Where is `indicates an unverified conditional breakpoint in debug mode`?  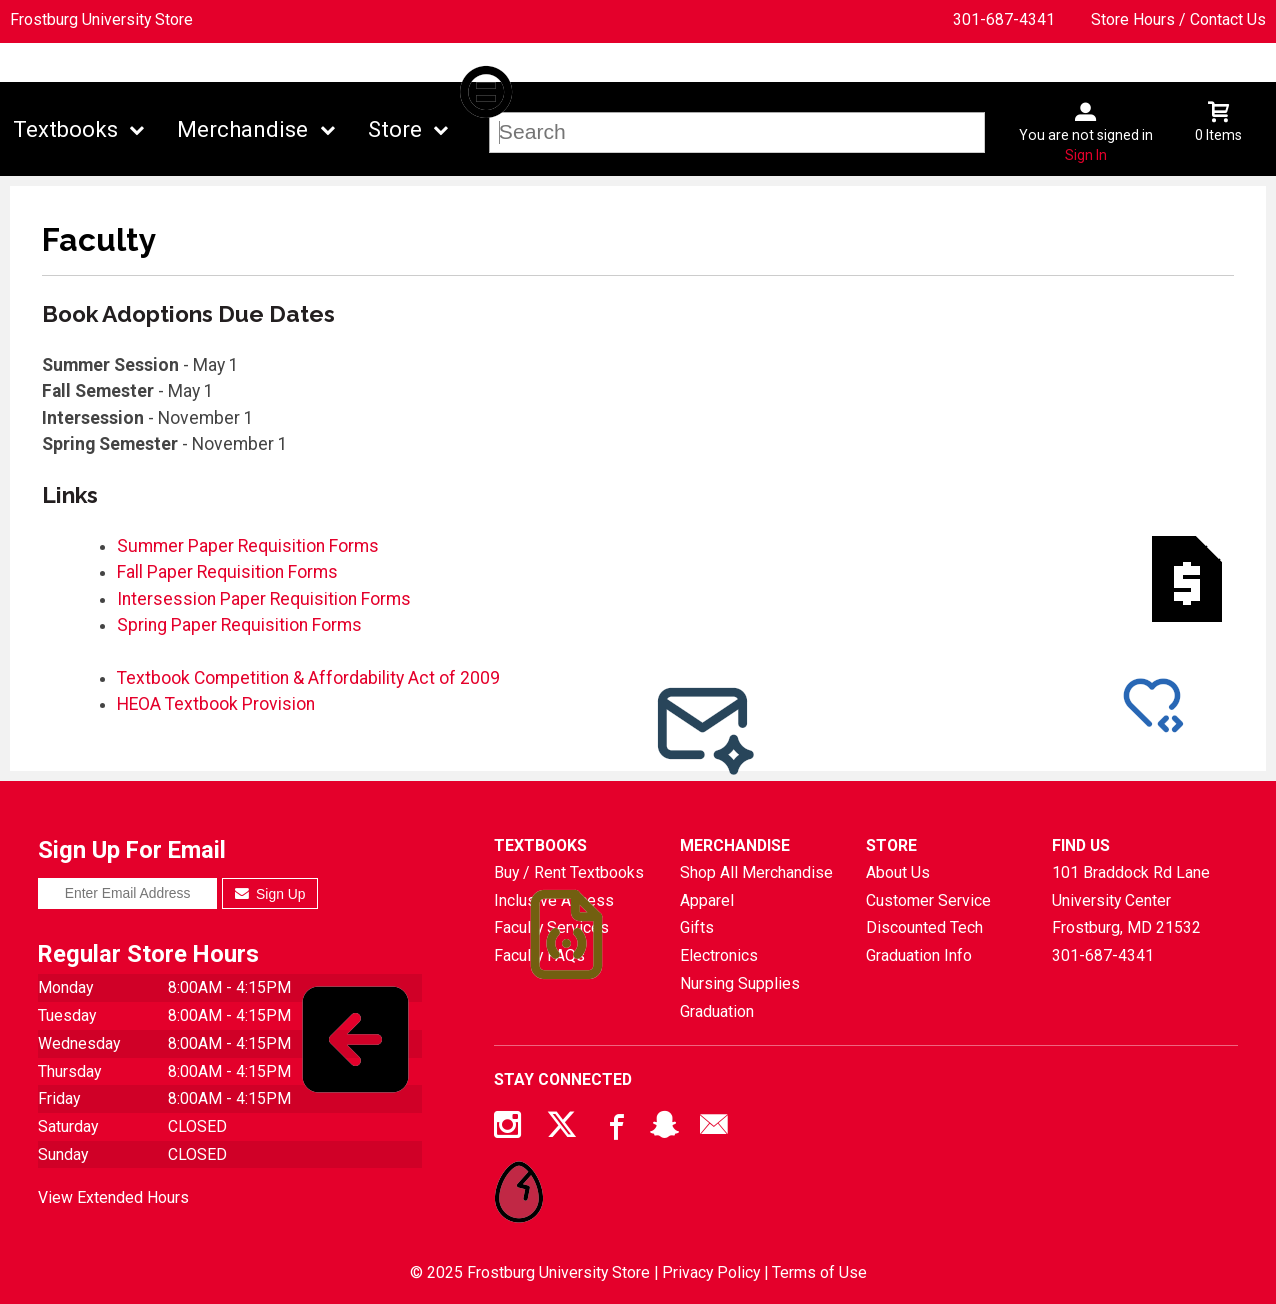
indicates an unverified conditional breakpoint in debug mode is located at coordinates (486, 92).